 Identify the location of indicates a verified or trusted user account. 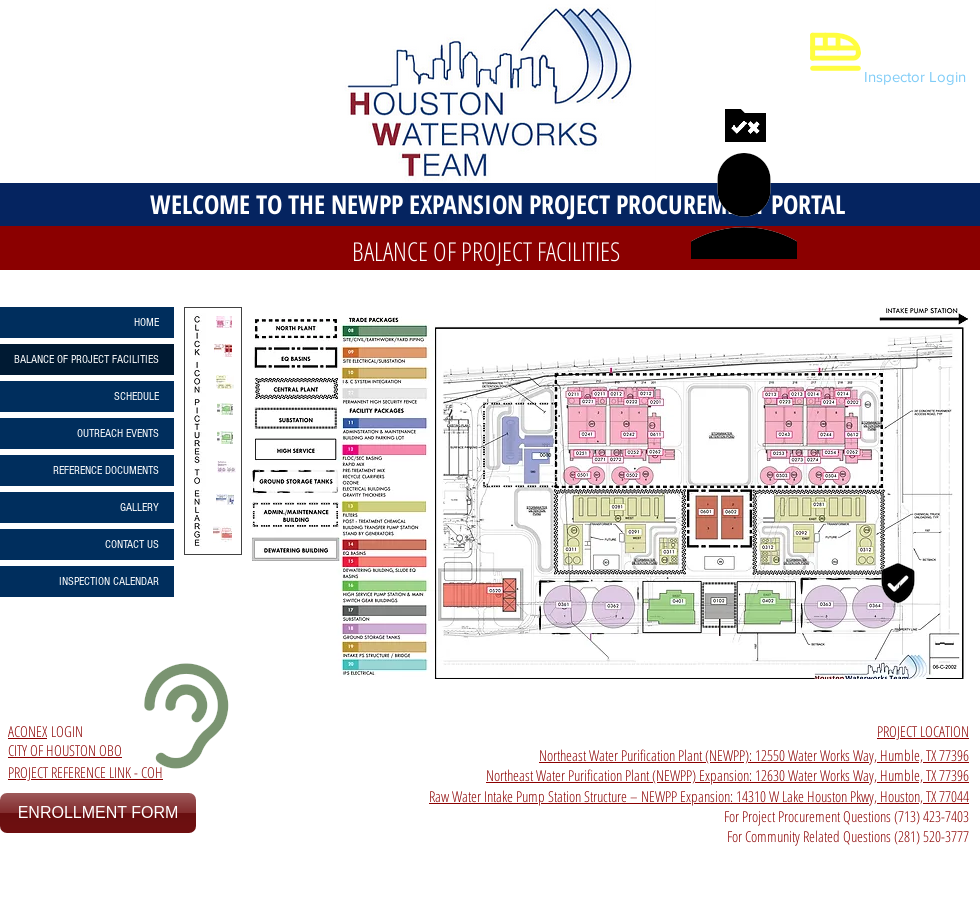
(898, 583).